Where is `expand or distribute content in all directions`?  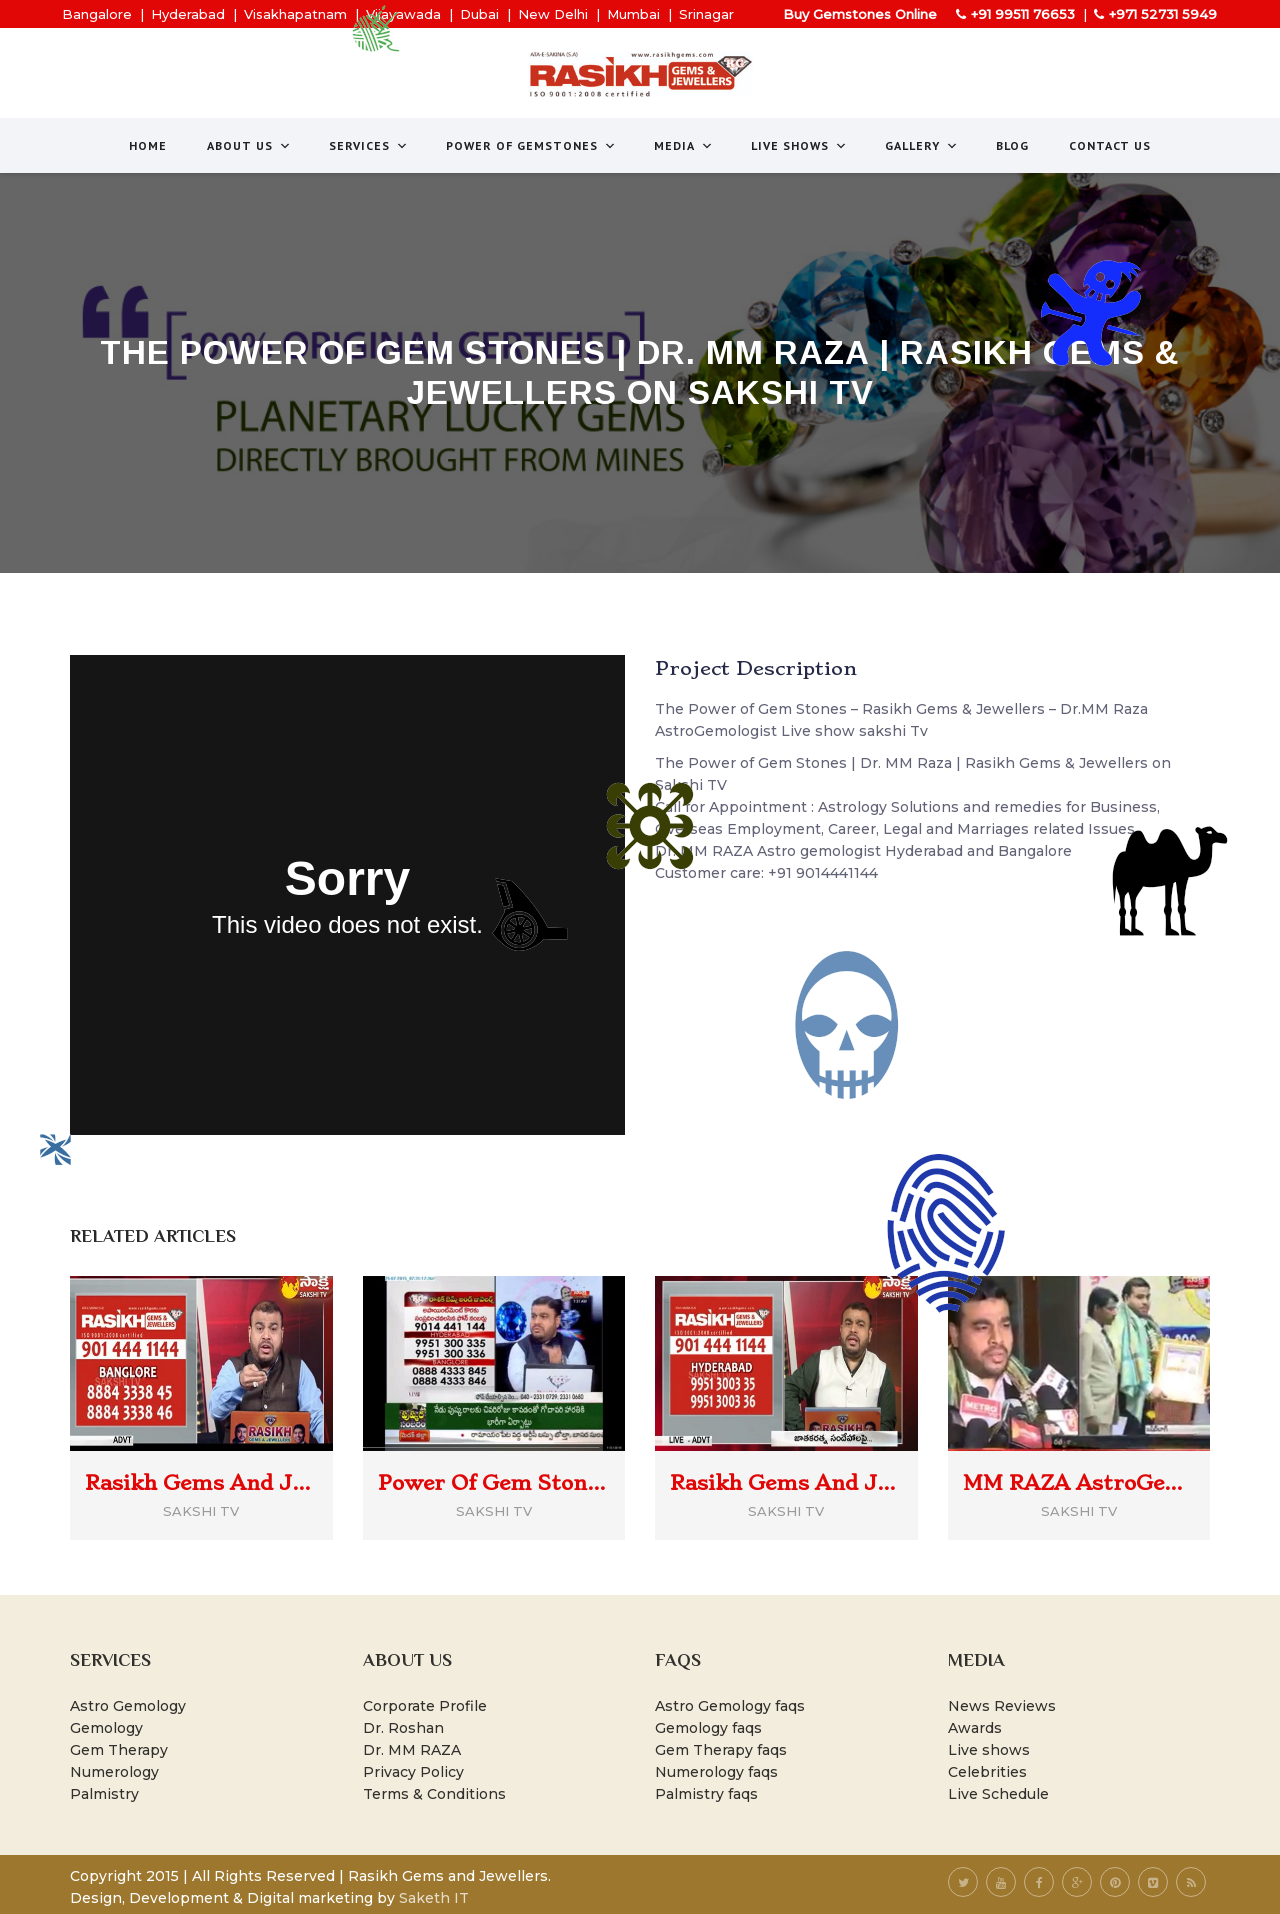 expand or distribute content in all directions is located at coordinates (650, 826).